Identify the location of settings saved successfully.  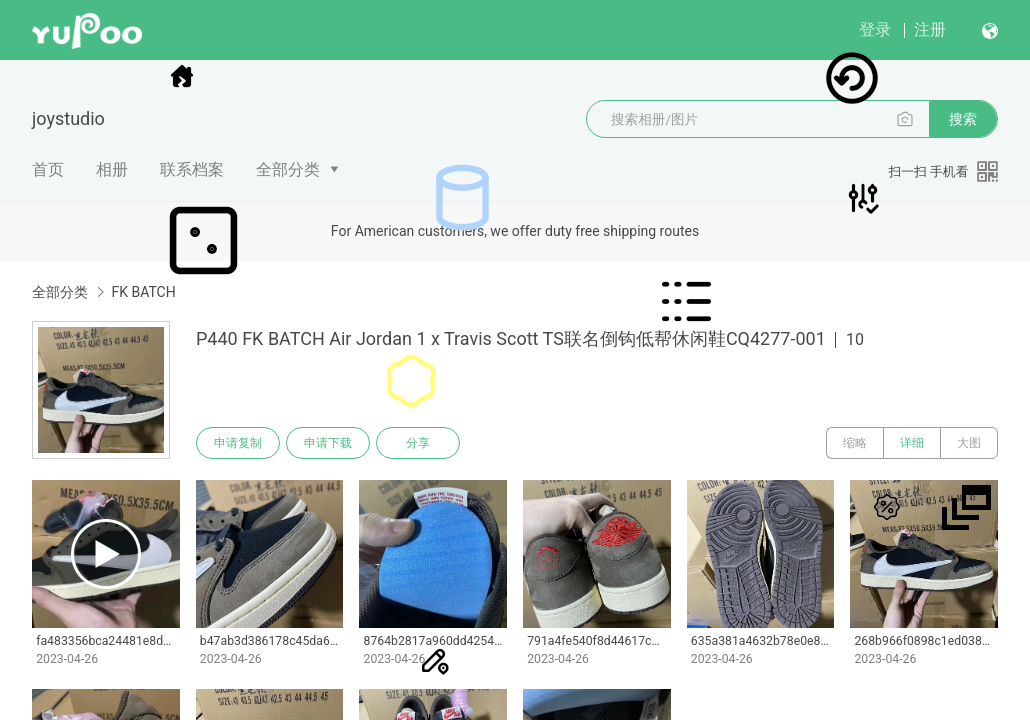
(863, 198).